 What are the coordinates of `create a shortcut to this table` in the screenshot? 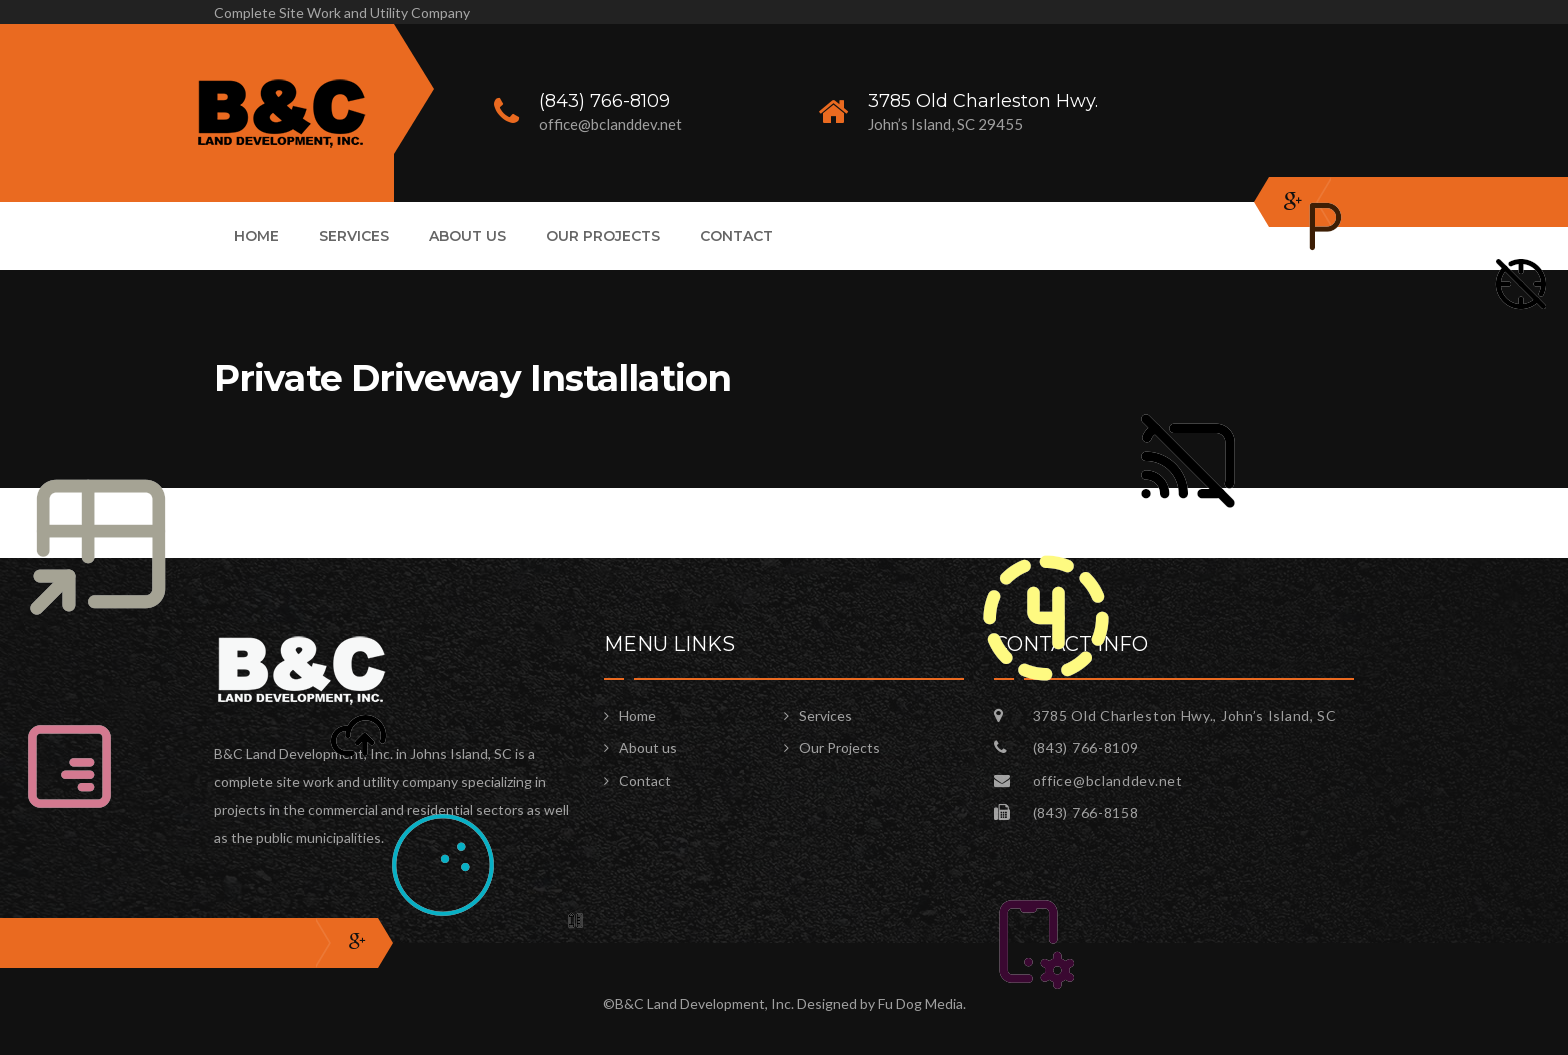 It's located at (101, 544).